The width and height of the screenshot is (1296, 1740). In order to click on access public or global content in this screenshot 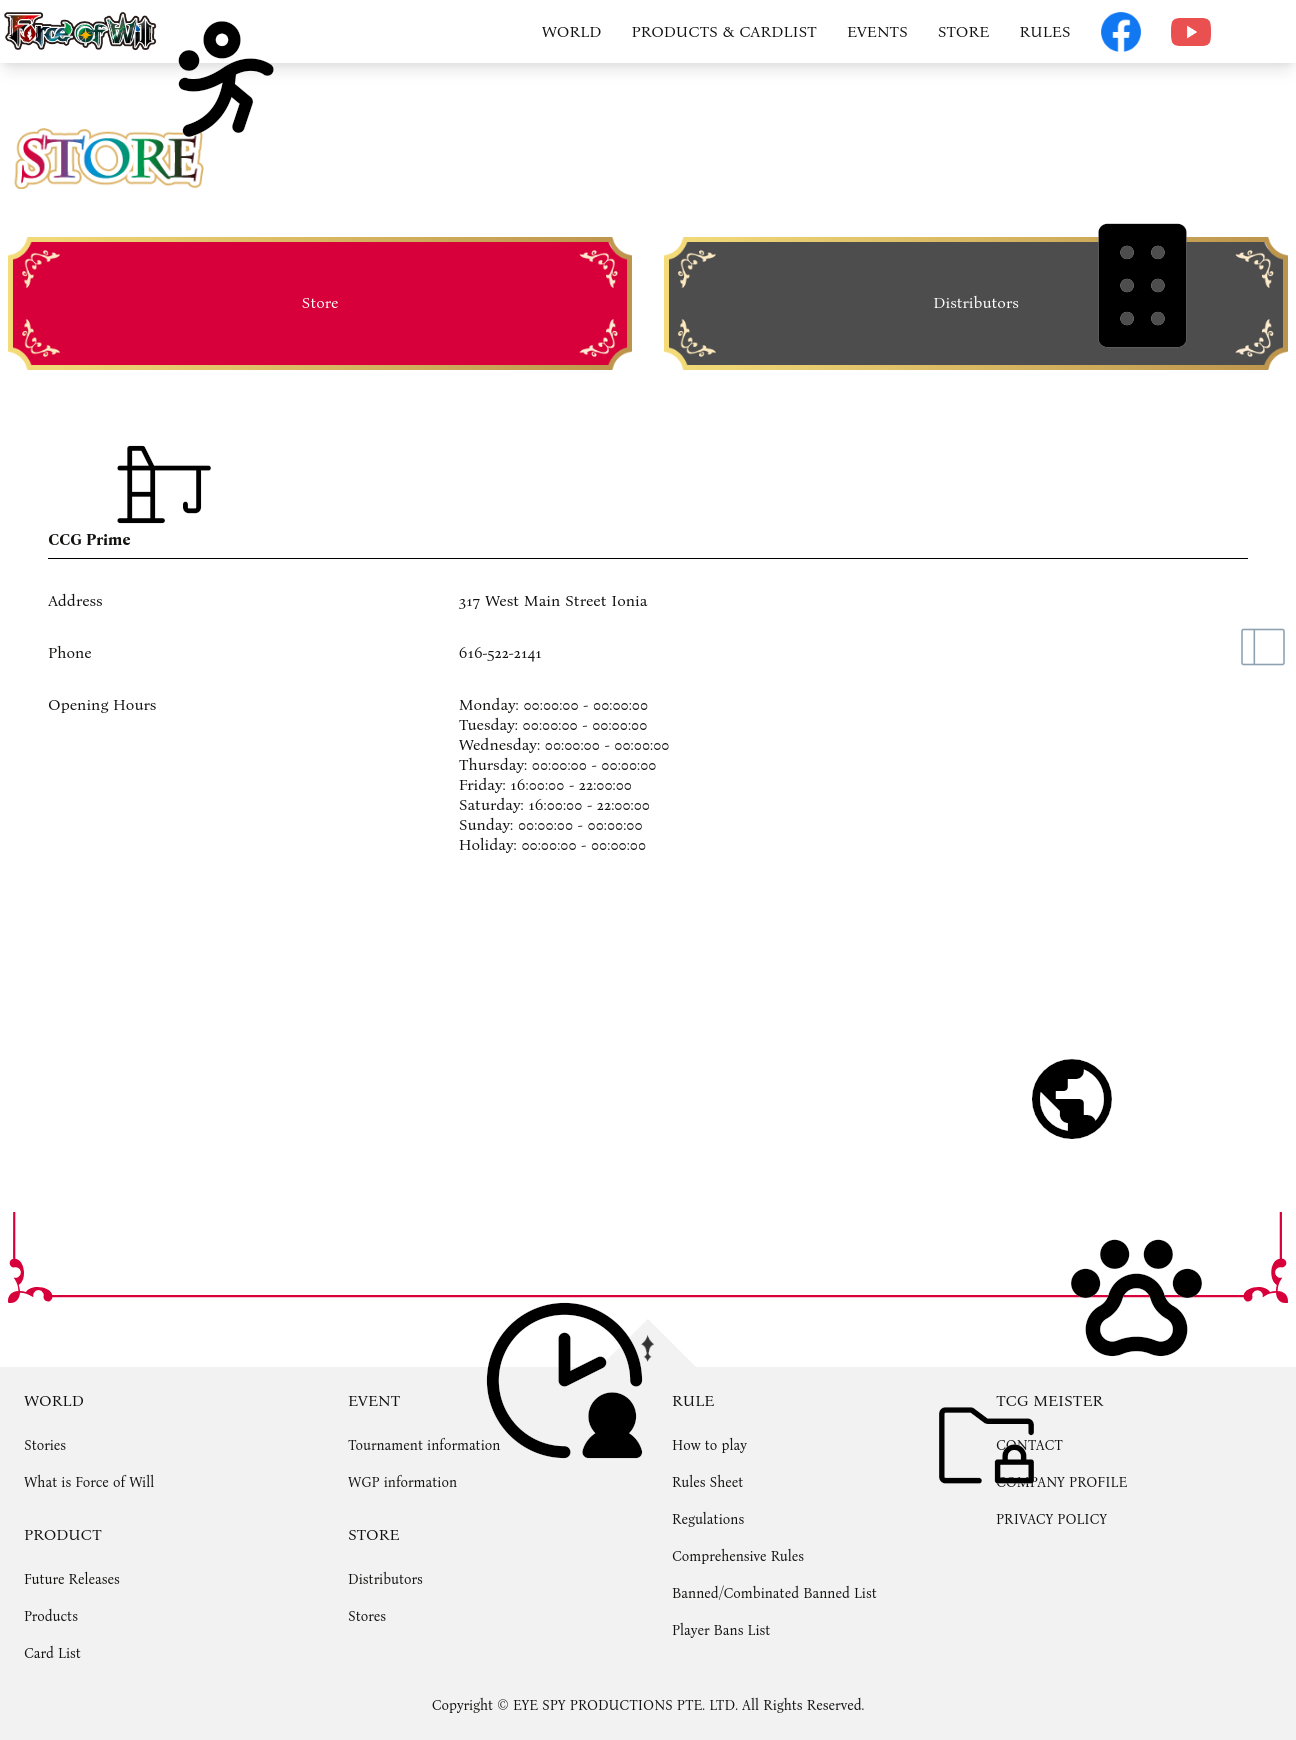, I will do `click(1072, 1099)`.